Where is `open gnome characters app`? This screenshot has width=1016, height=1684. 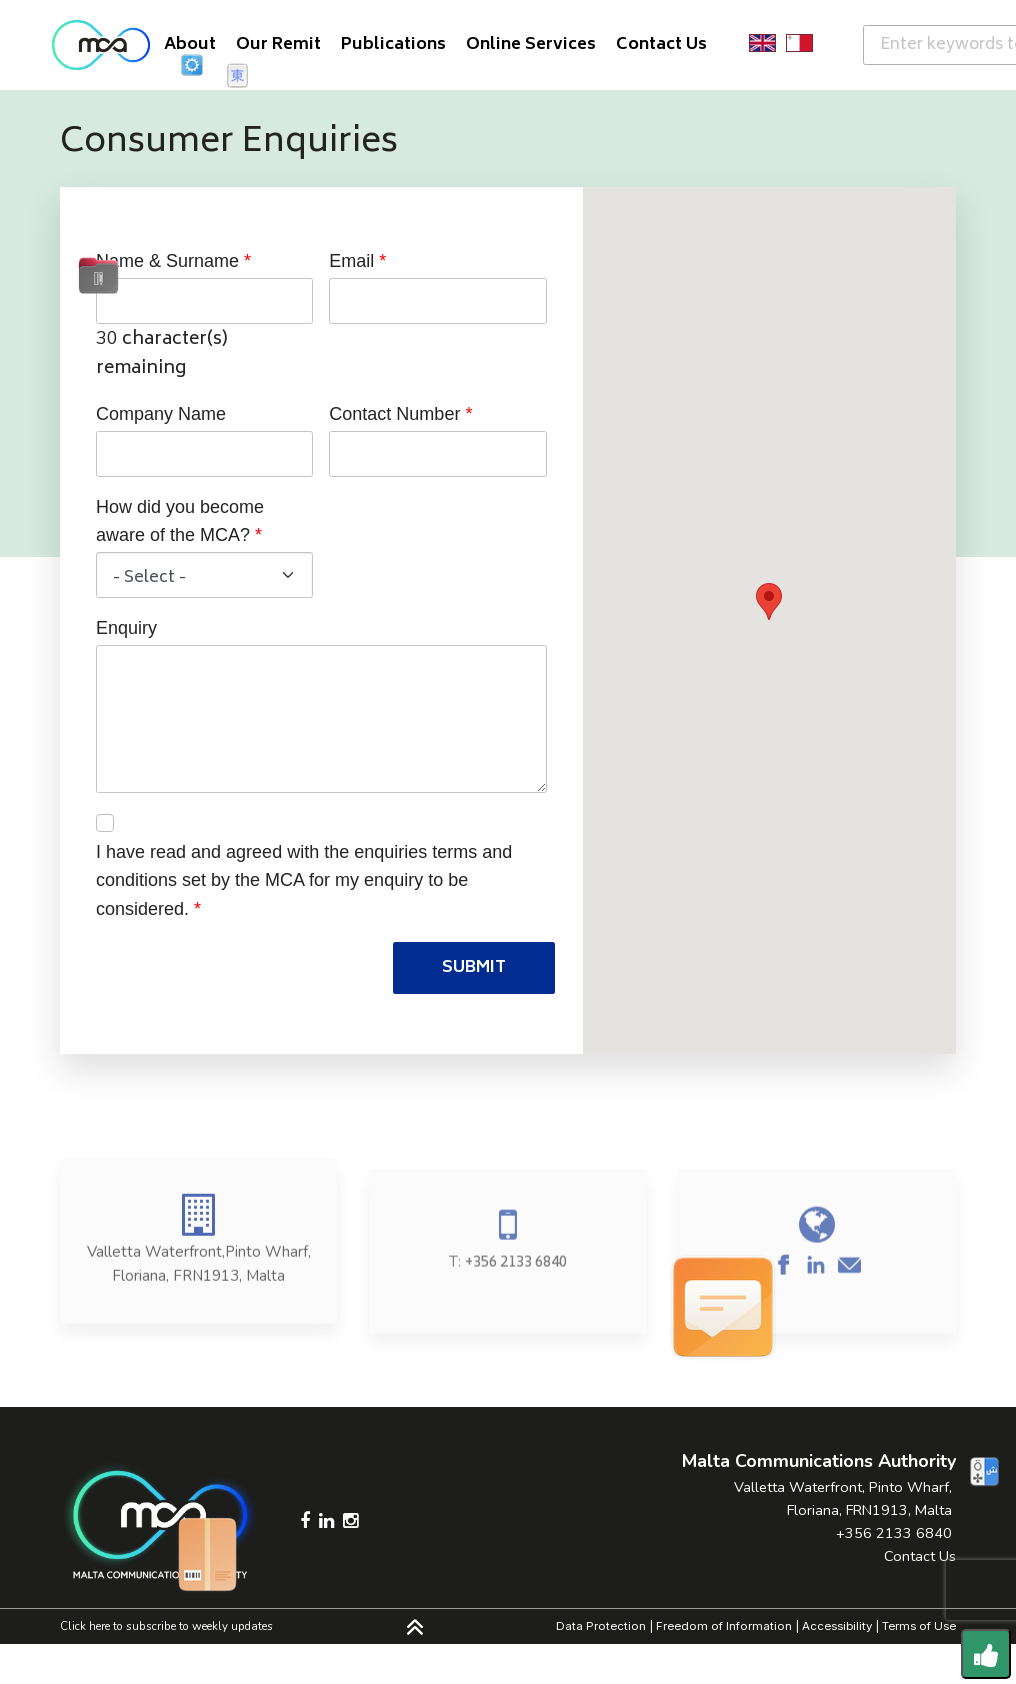 open gnome characters app is located at coordinates (984, 1471).